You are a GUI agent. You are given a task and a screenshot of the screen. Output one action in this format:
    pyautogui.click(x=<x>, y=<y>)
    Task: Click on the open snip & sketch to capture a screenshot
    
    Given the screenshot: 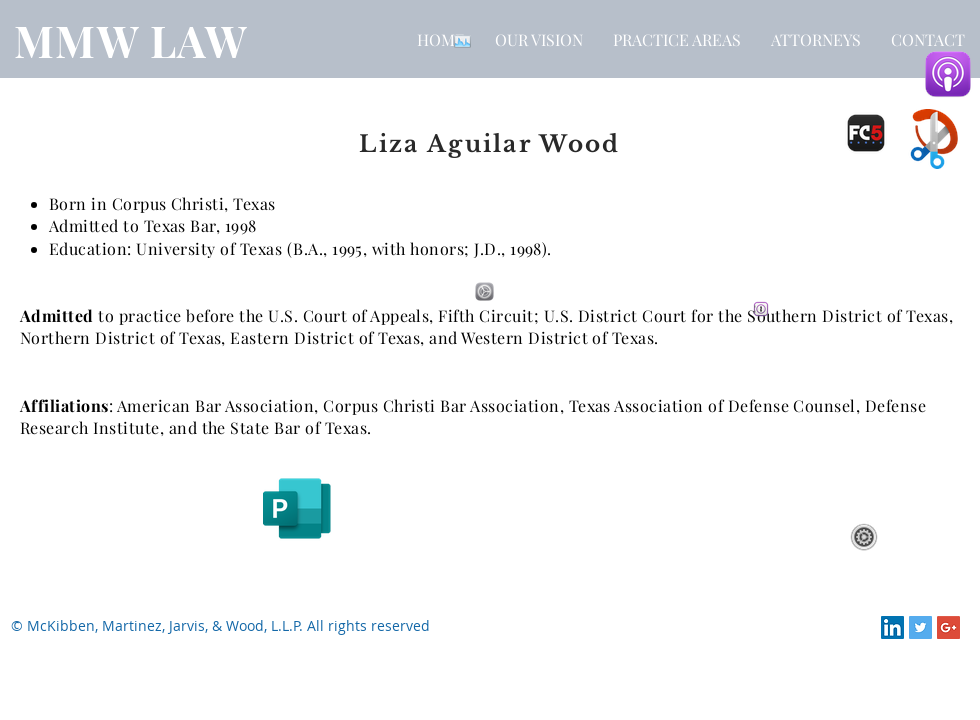 What is the action you would take?
    pyautogui.click(x=934, y=139)
    